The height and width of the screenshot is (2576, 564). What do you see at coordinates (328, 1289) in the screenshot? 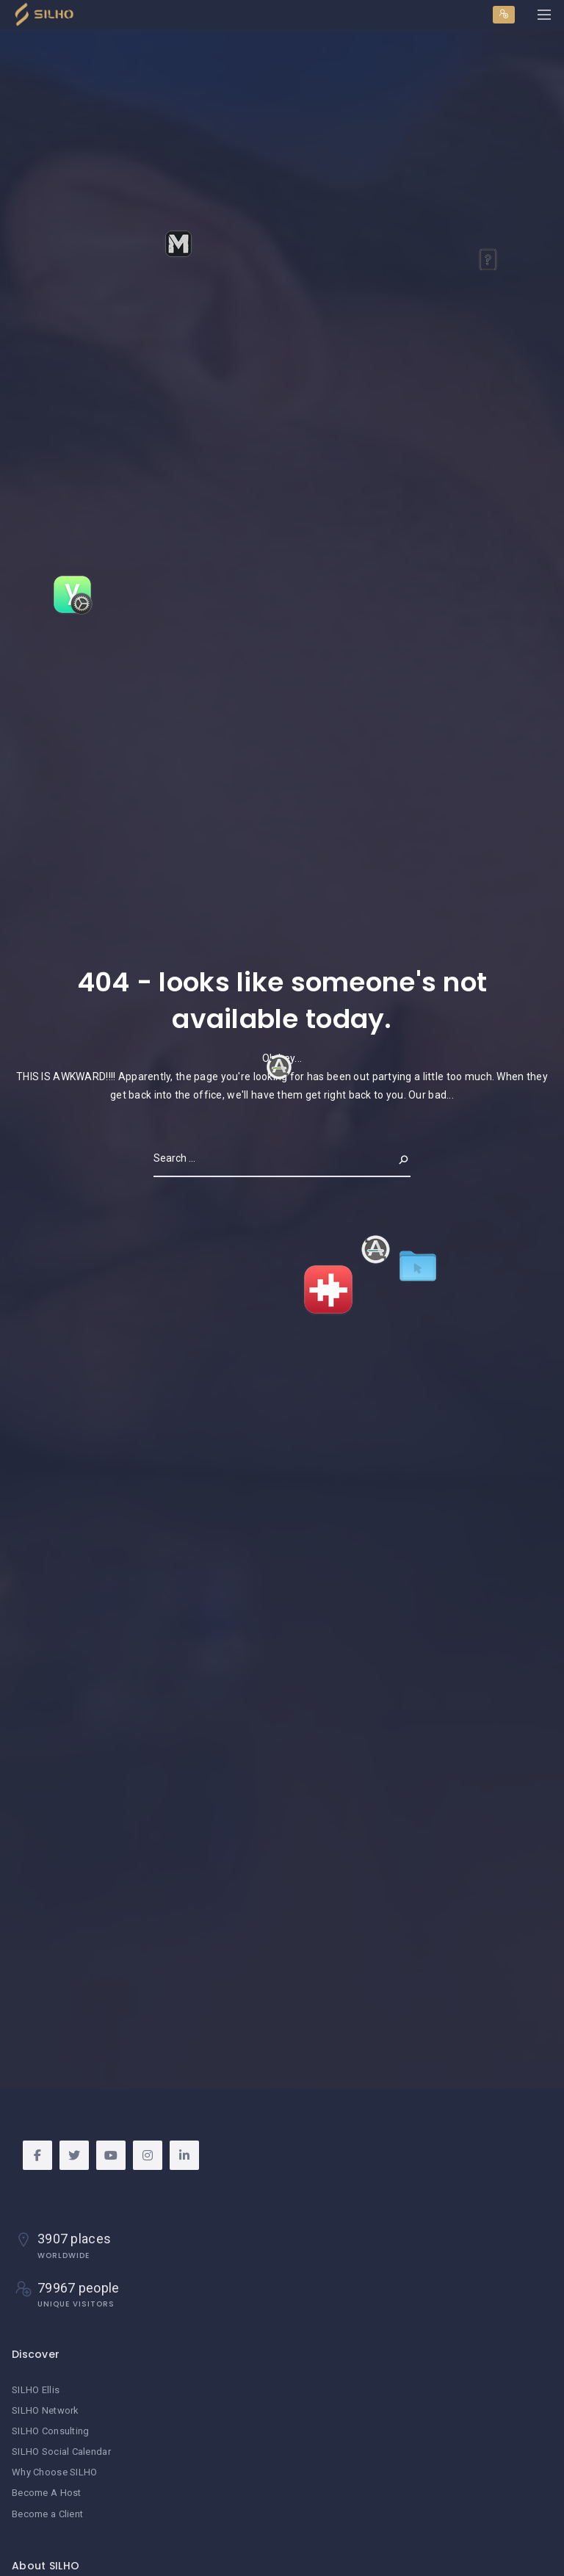
I see `open tenacity audio editor` at bounding box center [328, 1289].